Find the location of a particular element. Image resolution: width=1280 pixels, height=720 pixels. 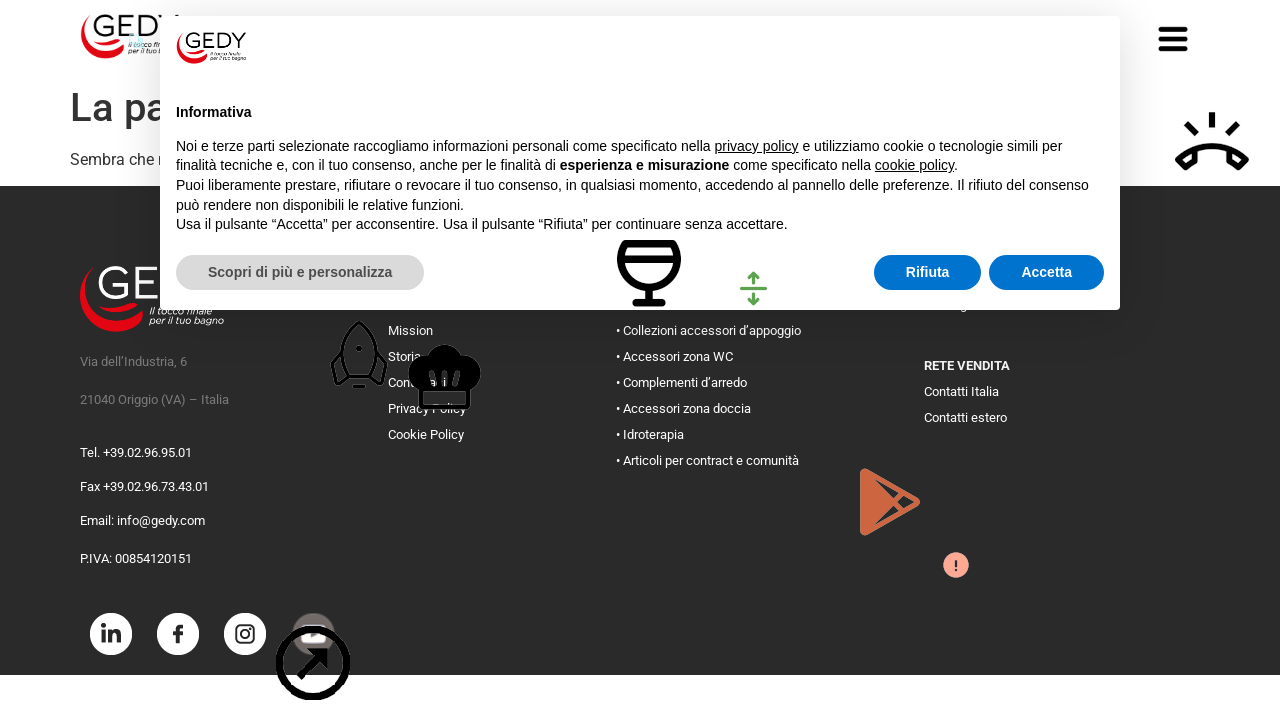

open google play store is located at coordinates (884, 502).